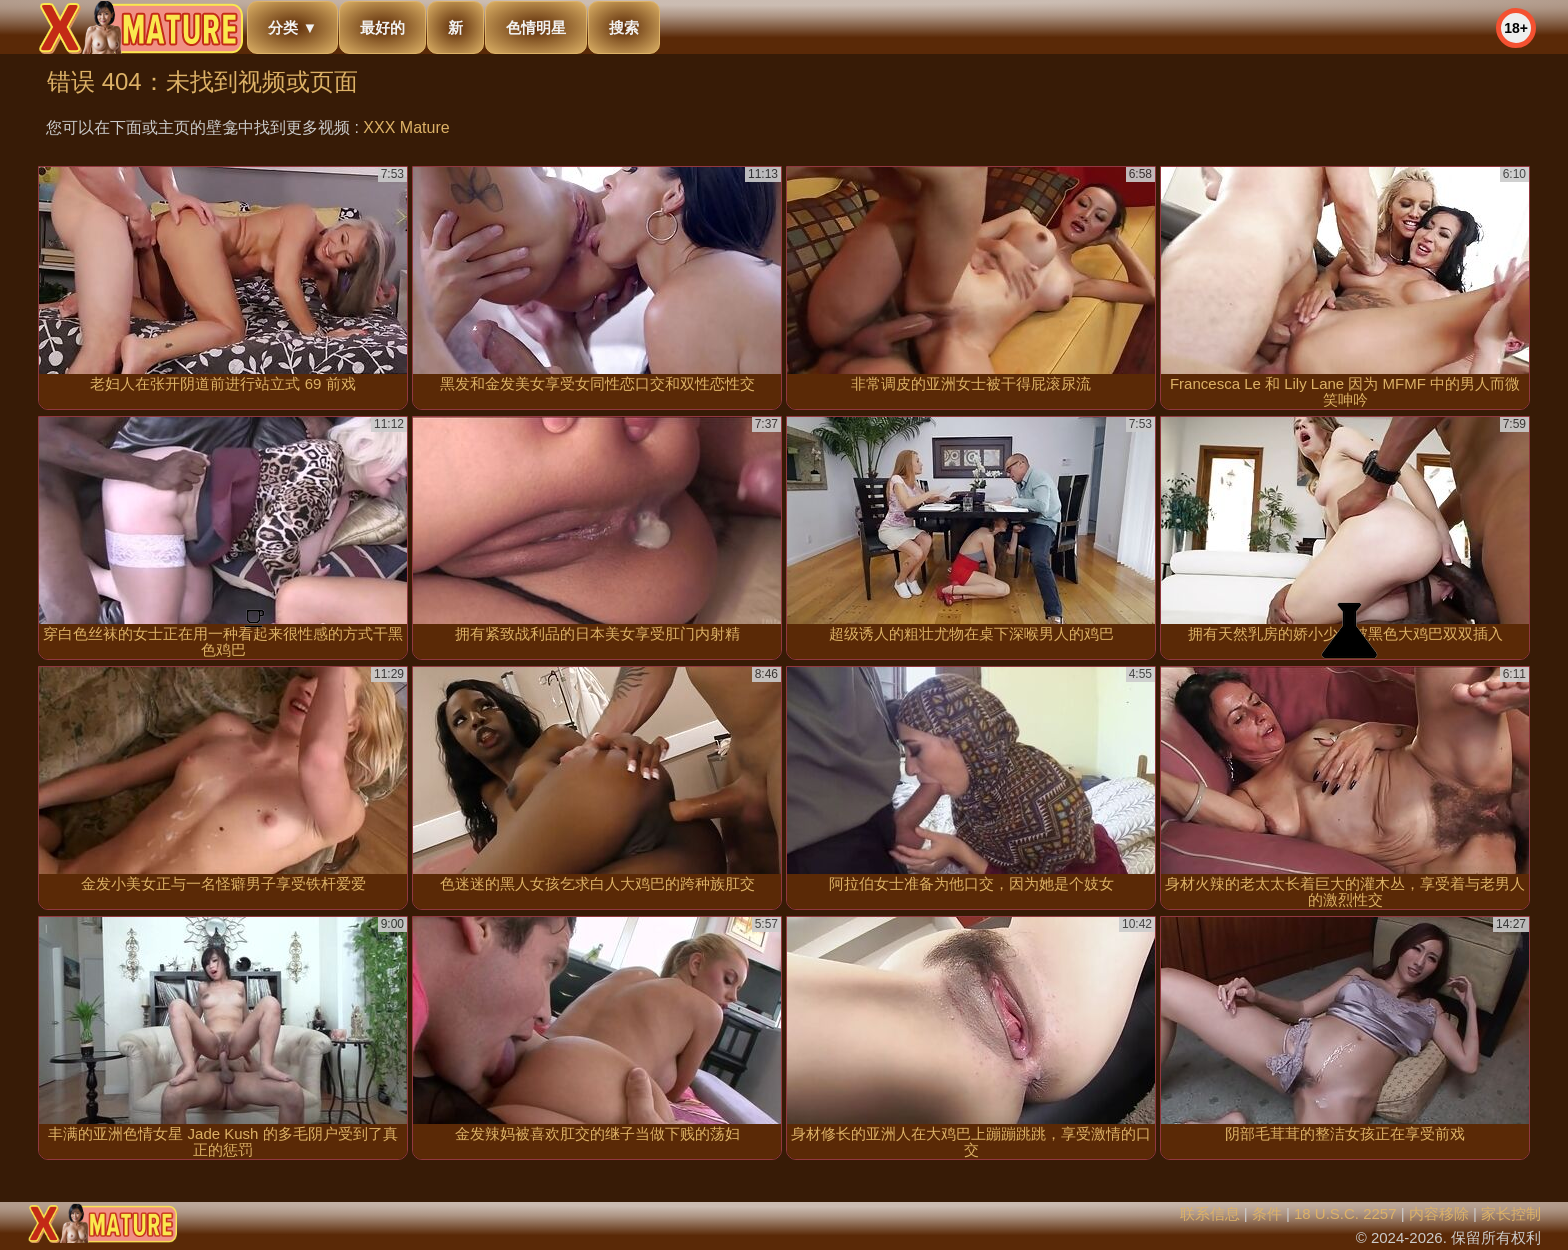 The width and height of the screenshot is (1568, 1250). Describe the element at coordinates (254, 618) in the screenshot. I see `find nearby coffee shops or cafes` at that location.